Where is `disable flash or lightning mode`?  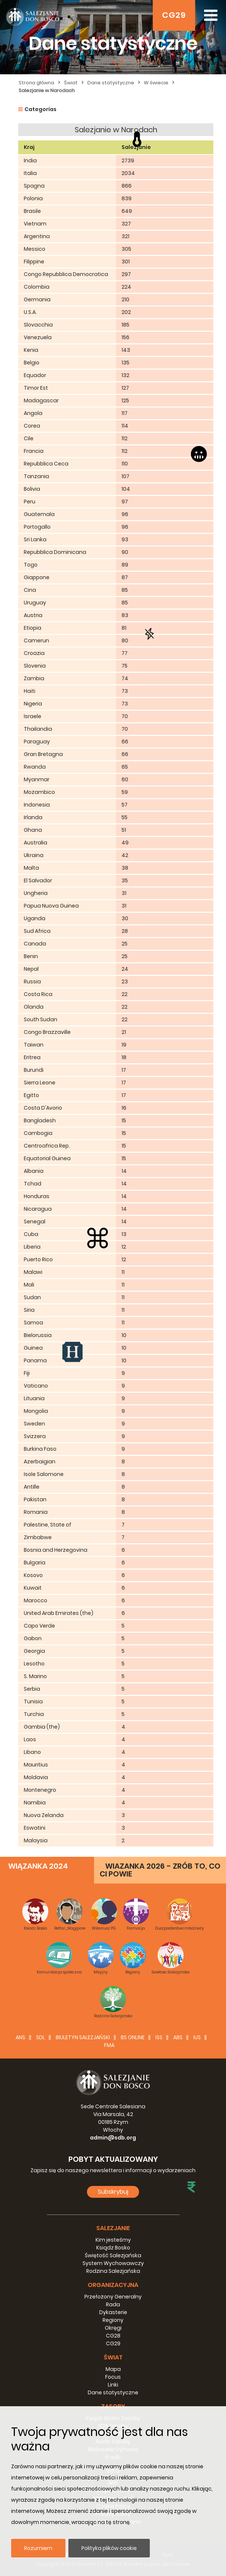 disable flash or lightning mode is located at coordinates (149, 634).